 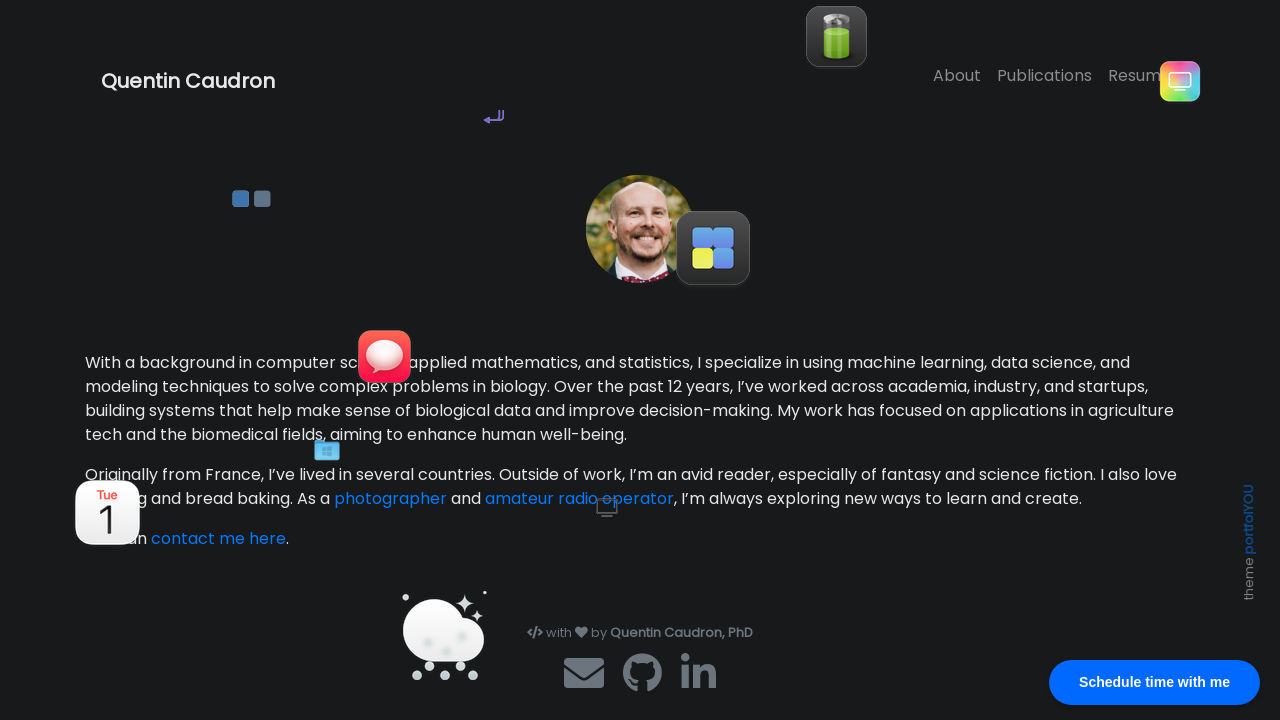 What do you see at coordinates (607, 507) in the screenshot?
I see `indicates a desktop computer or workstation` at bounding box center [607, 507].